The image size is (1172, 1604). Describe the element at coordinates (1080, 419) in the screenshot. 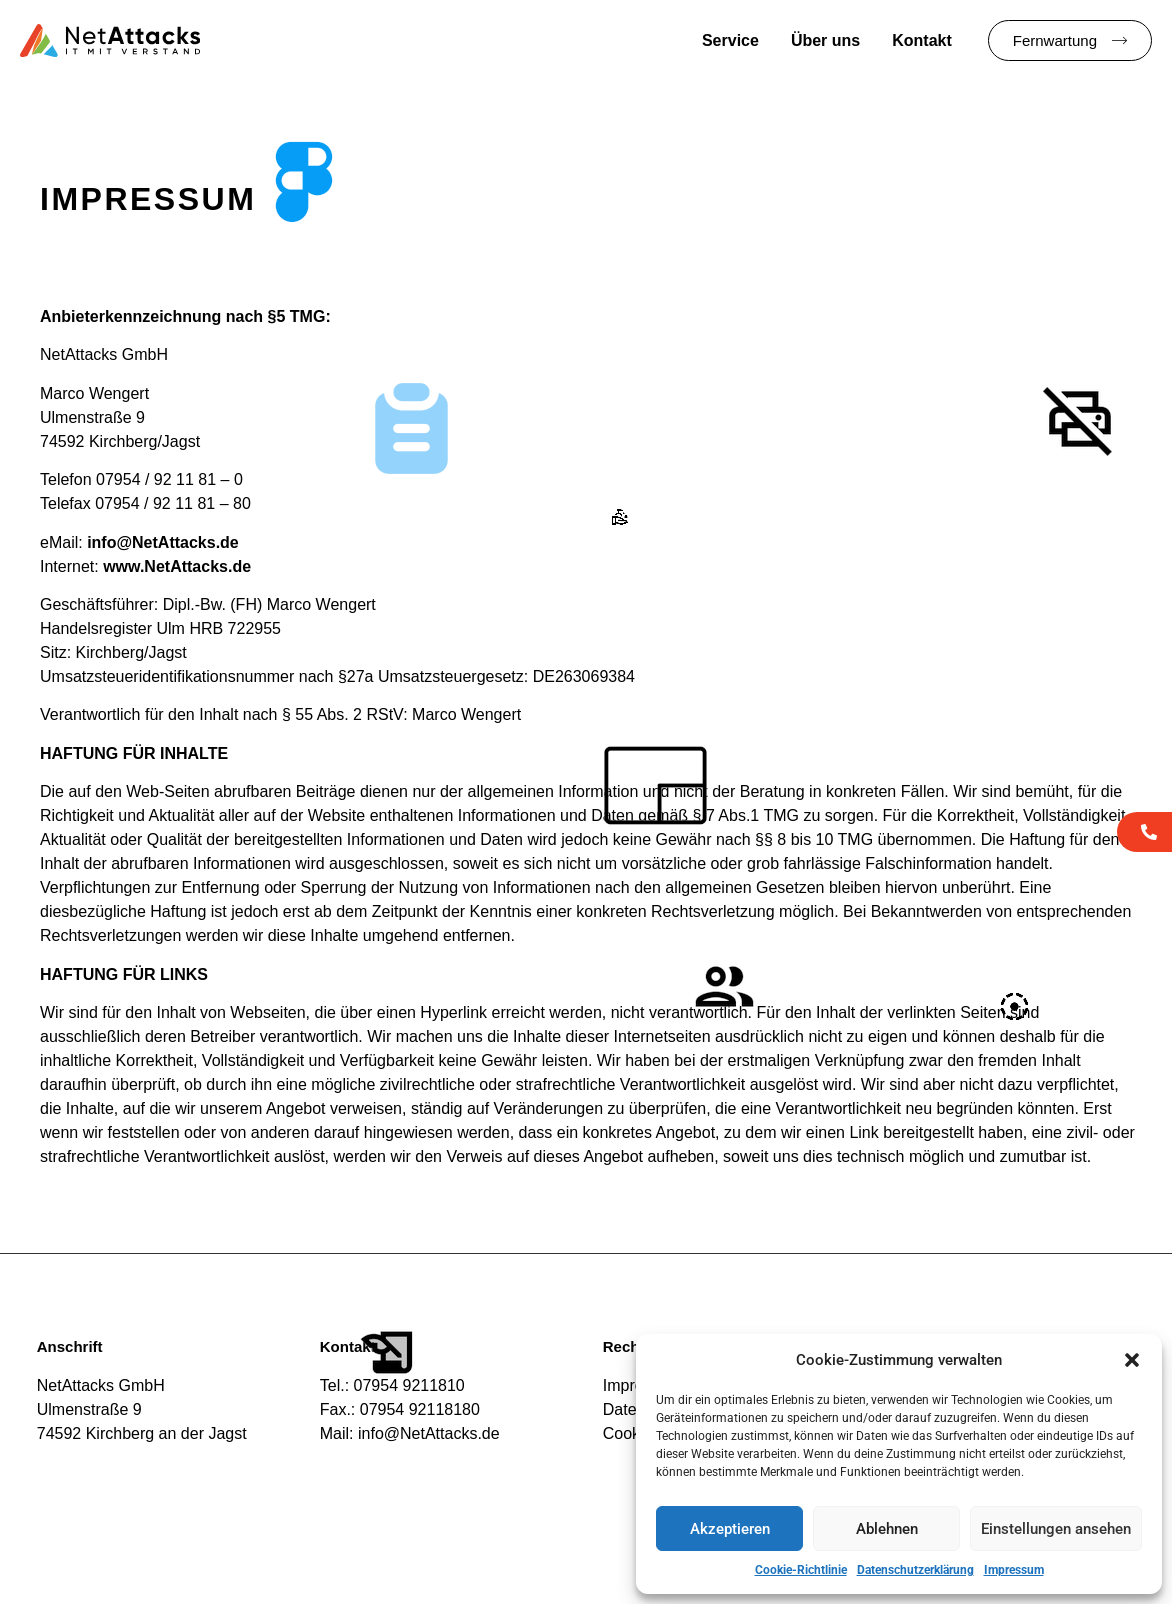

I see `printing is disabled or unavailable` at that location.